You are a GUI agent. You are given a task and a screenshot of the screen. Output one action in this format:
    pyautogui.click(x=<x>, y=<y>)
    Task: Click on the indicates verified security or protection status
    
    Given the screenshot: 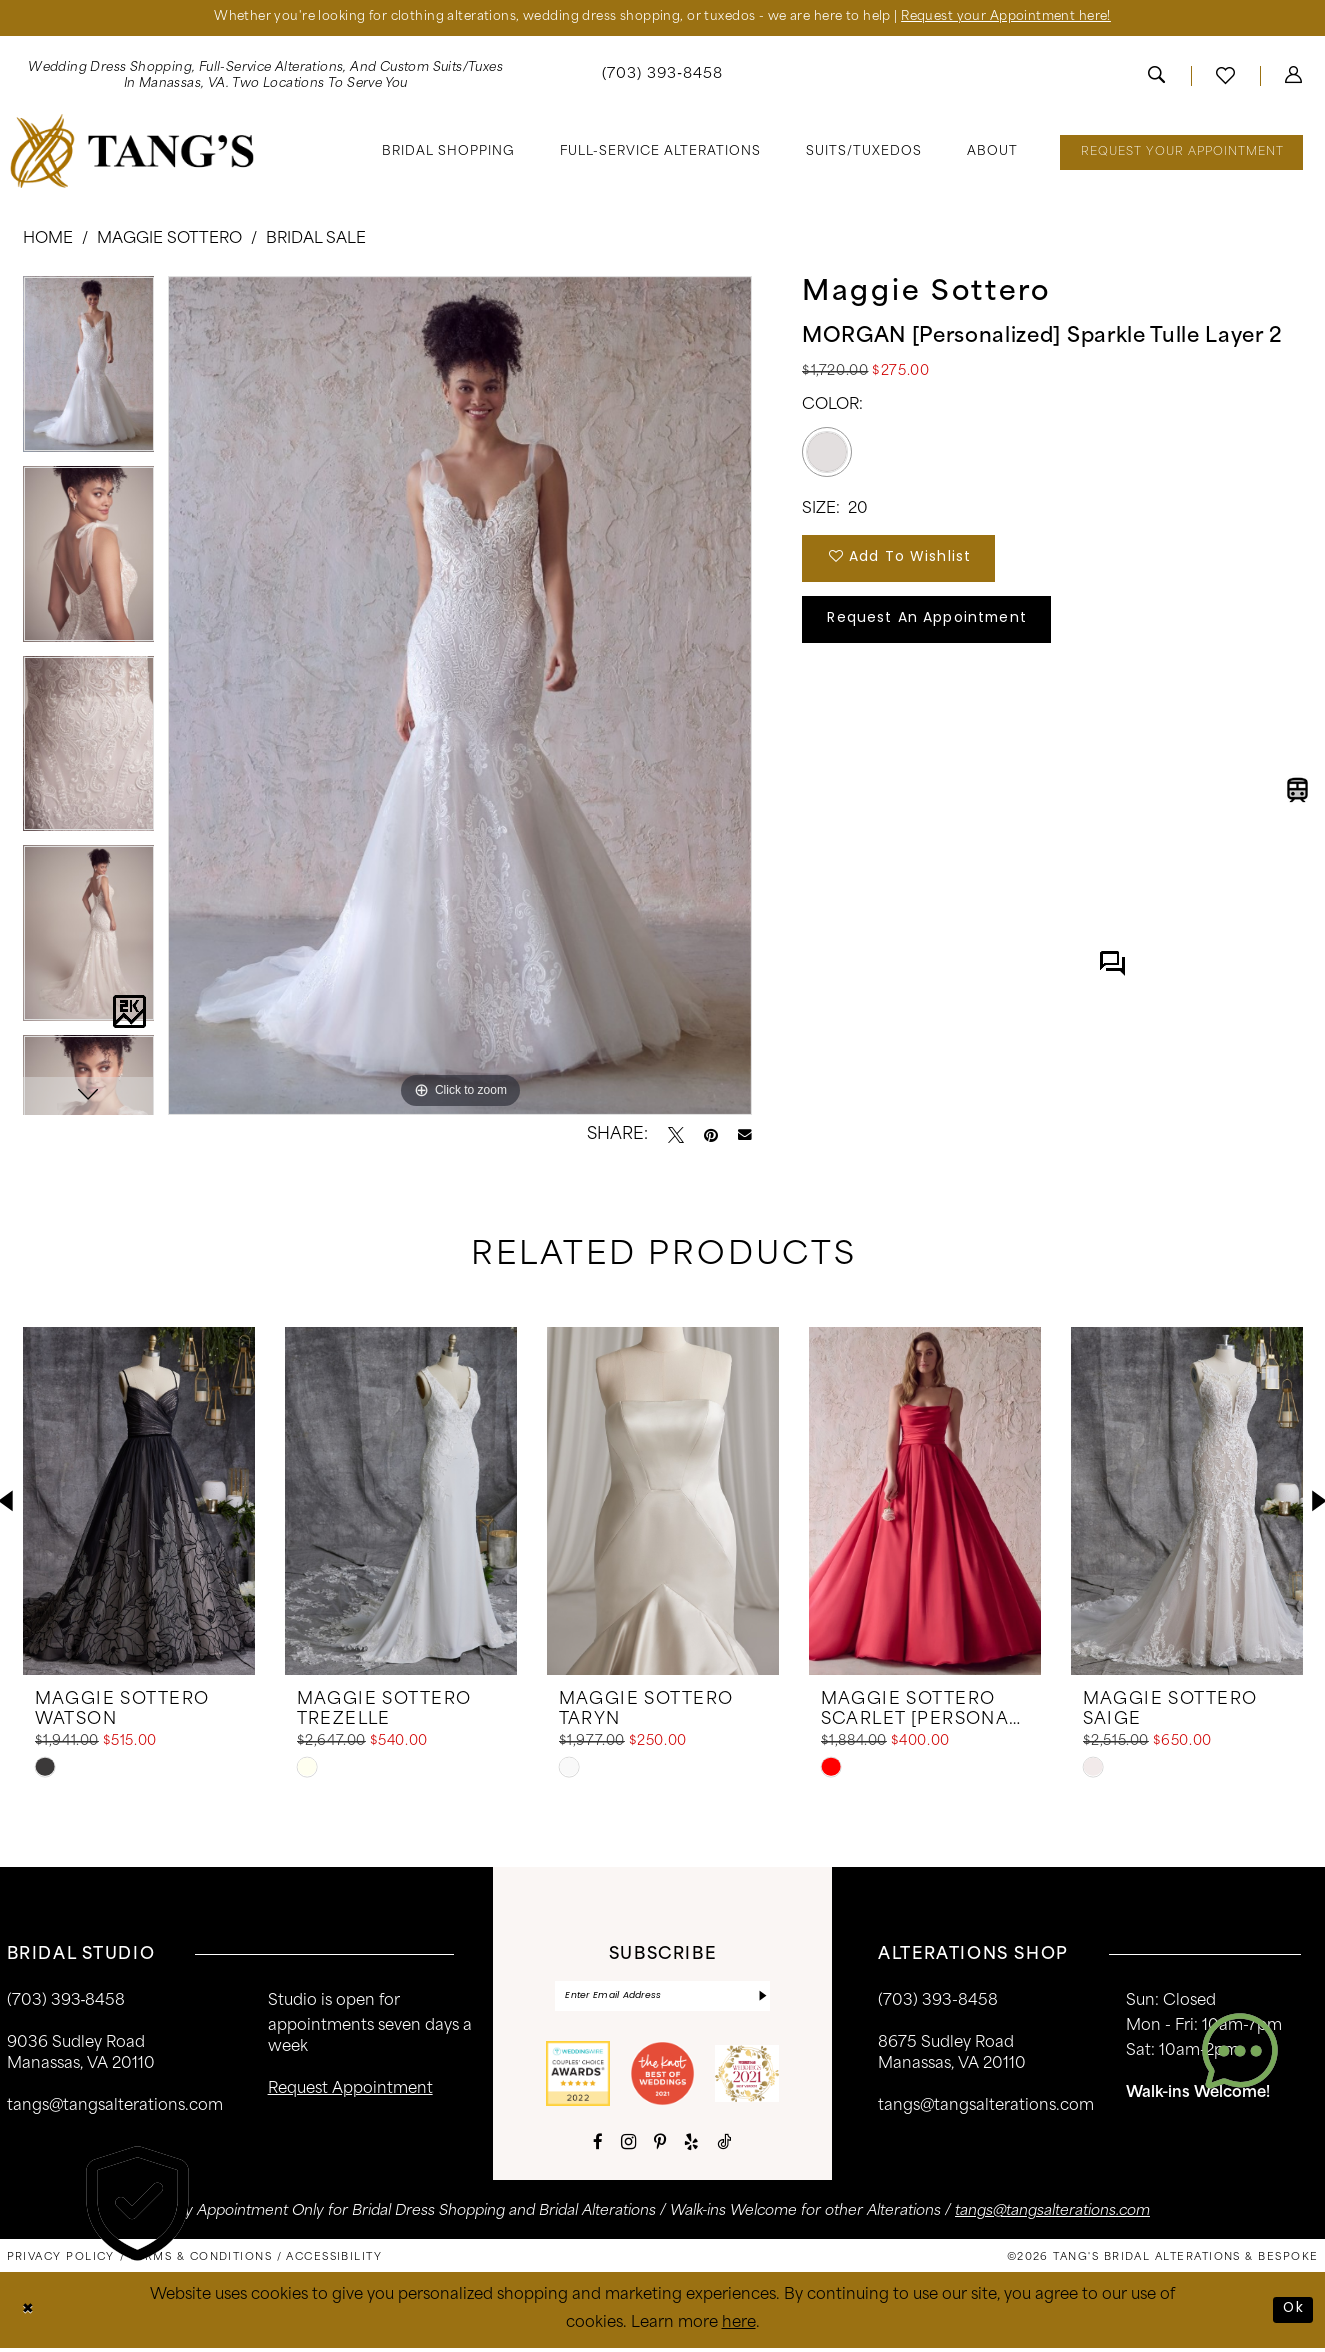 What is the action you would take?
    pyautogui.click(x=137, y=2204)
    